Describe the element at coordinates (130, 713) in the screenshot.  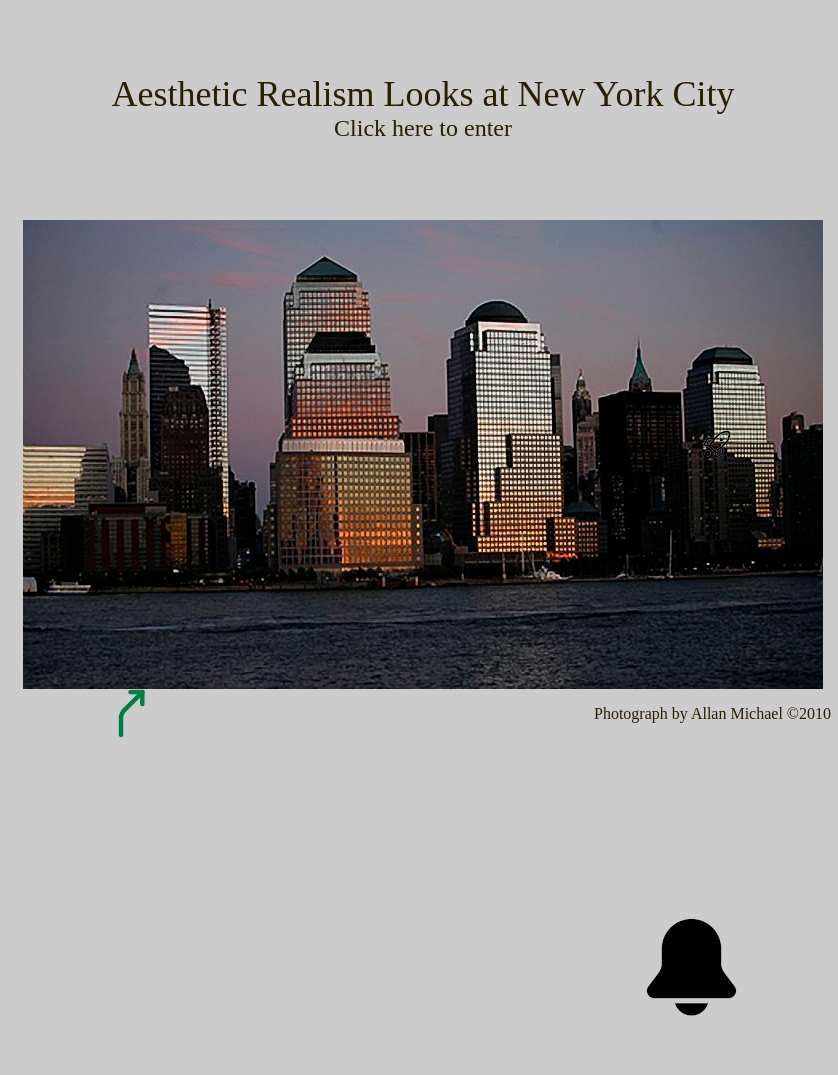
I see `bear right at the next turn` at that location.